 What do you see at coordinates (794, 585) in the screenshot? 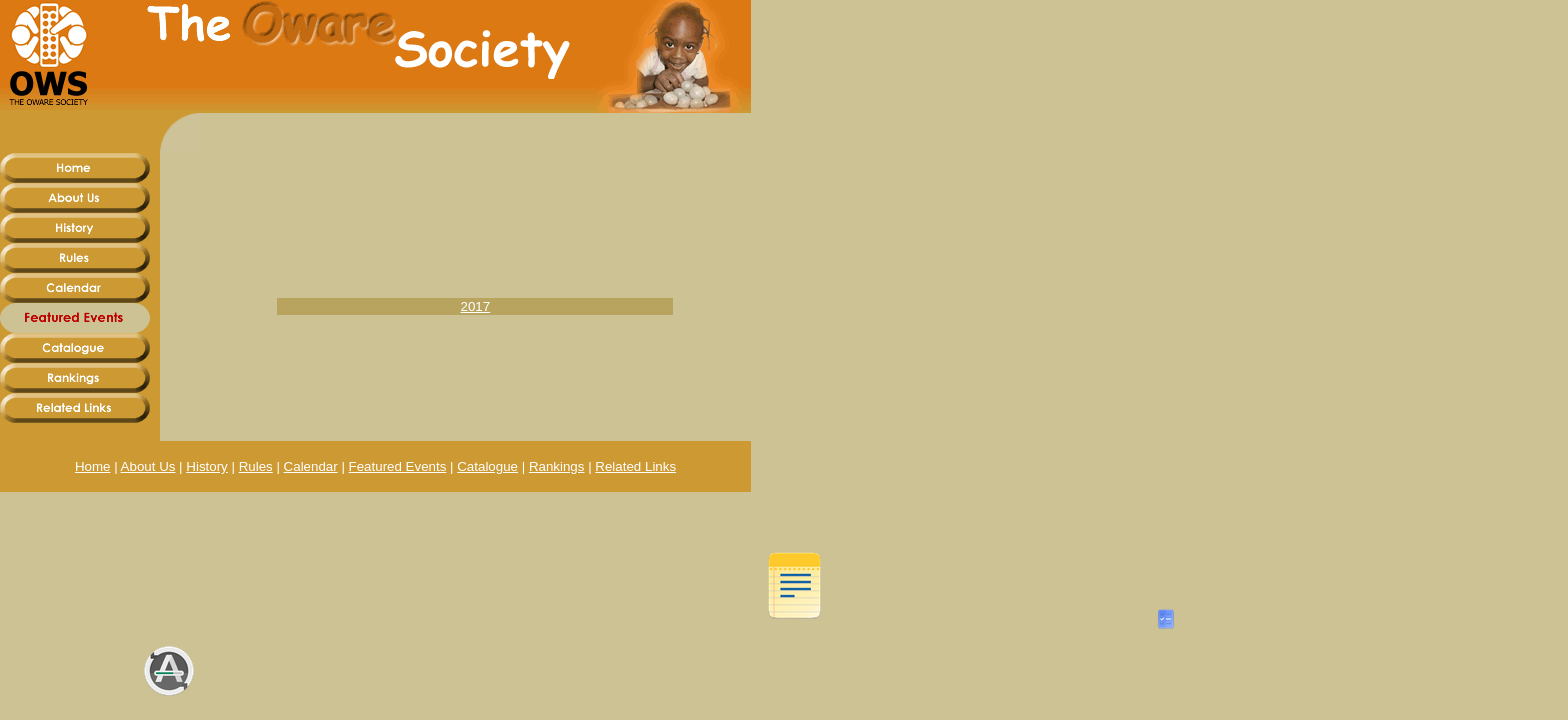
I see `open the notes app` at bounding box center [794, 585].